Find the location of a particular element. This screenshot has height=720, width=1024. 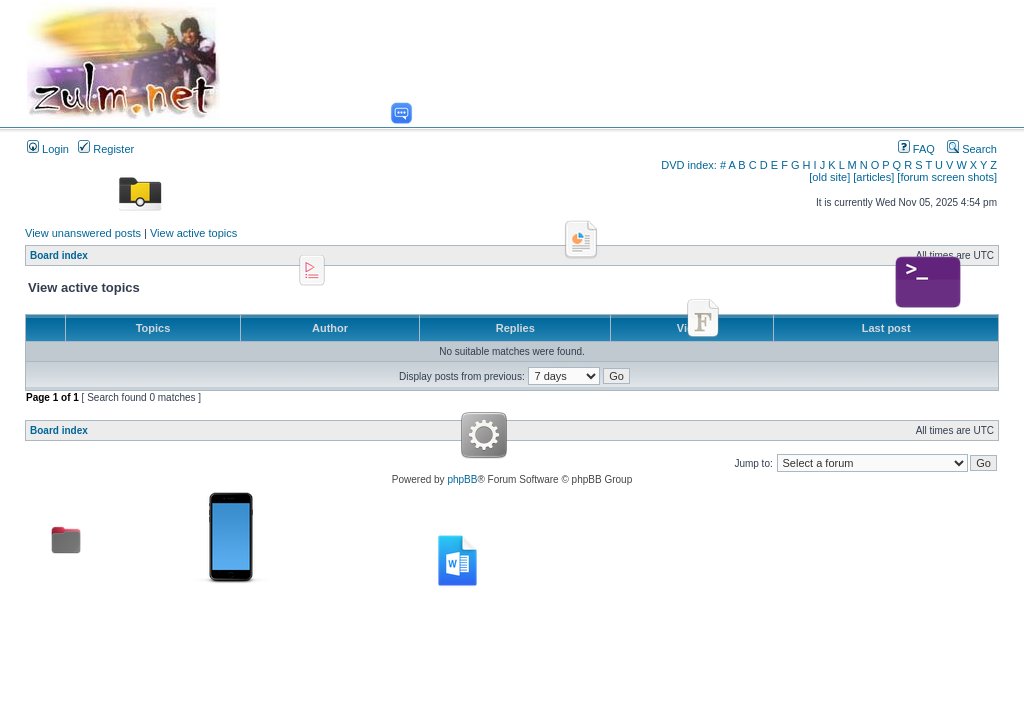

shared library file type indicator is located at coordinates (484, 435).